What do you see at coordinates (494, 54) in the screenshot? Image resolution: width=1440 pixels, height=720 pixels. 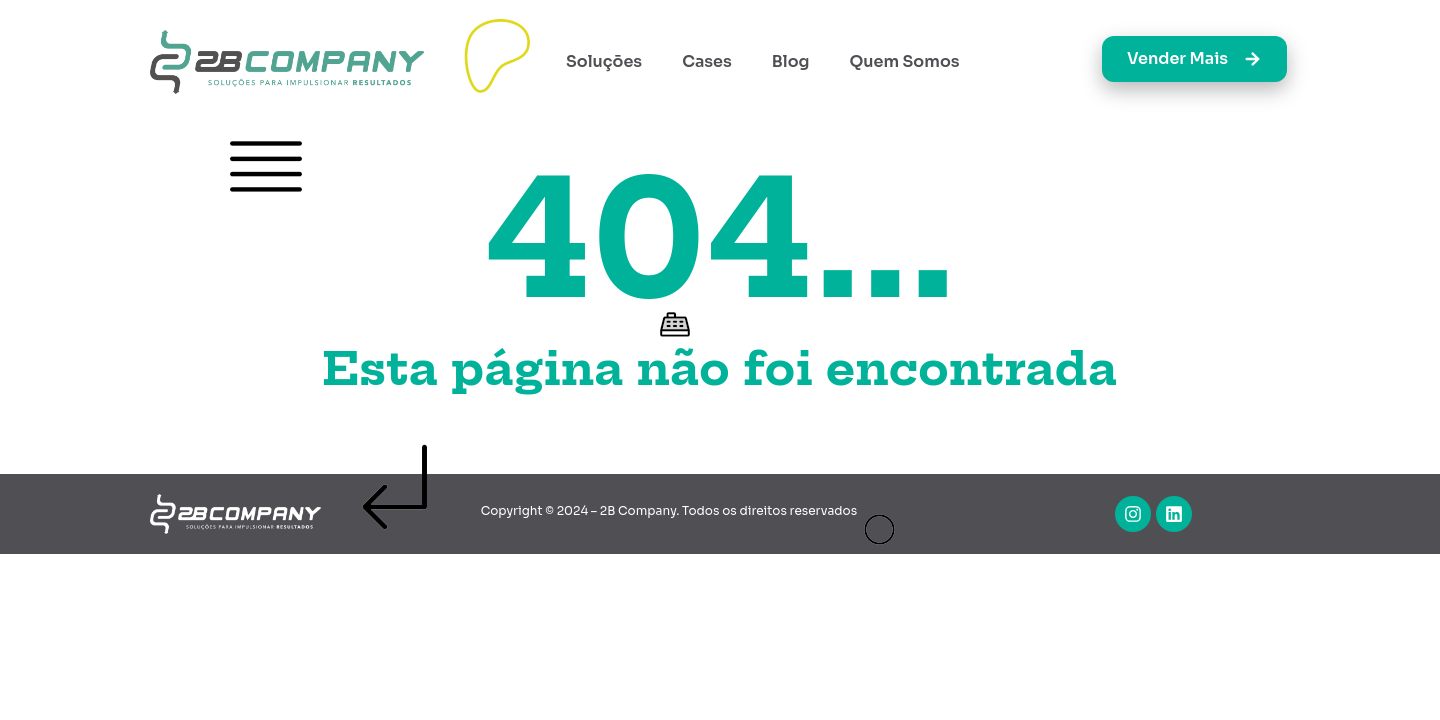 I see `link to patreon profile or page` at bounding box center [494, 54].